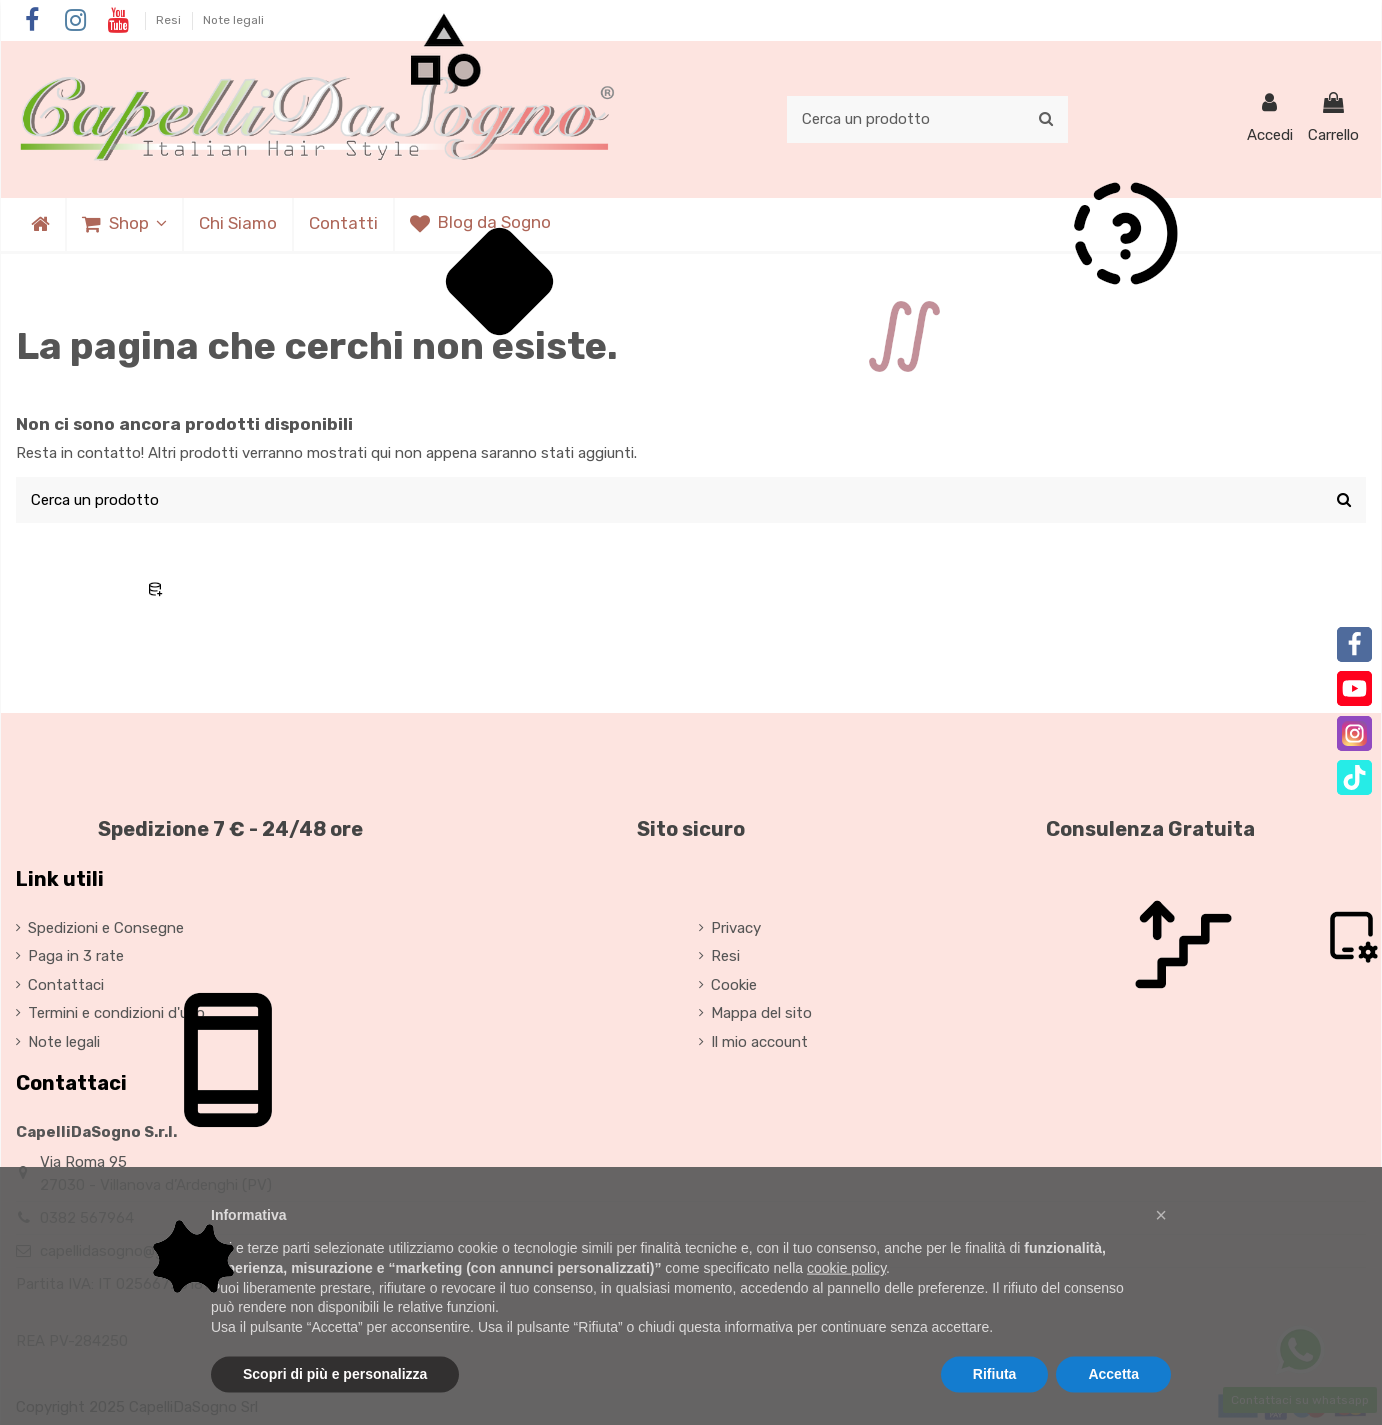 The width and height of the screenshot is (1382, 1425). What do you see at coordinates (228, 1060) in the screenshot?
I see `switch to mobile view` at bounding box center [228, 1060].